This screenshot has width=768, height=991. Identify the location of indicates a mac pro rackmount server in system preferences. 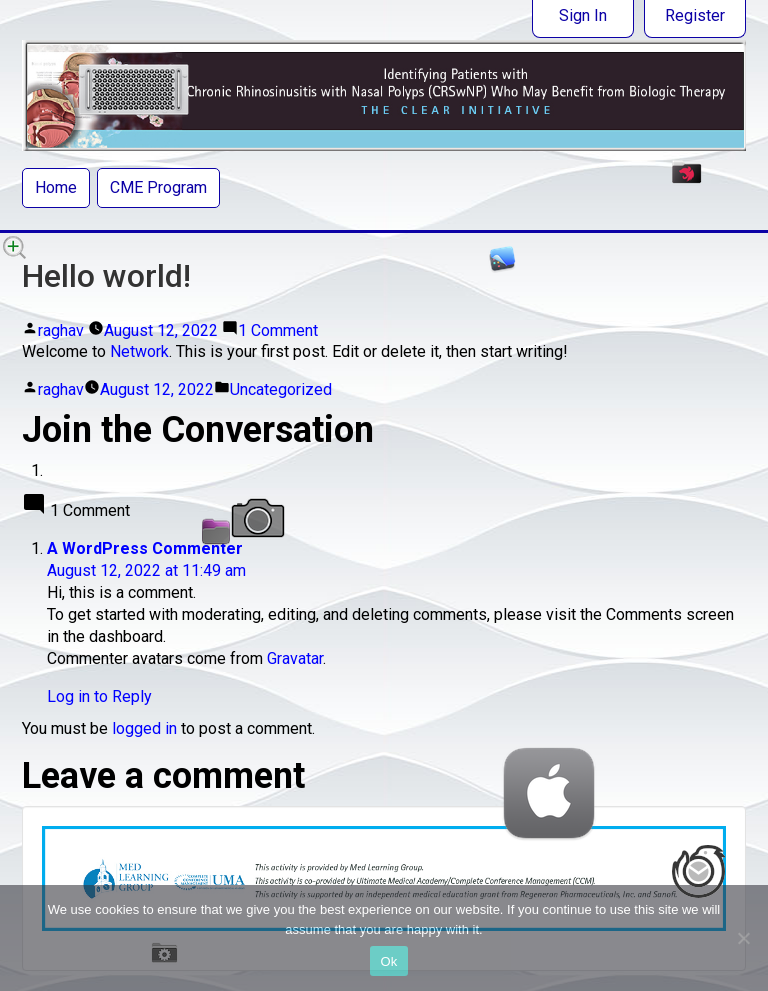
(133, 89).